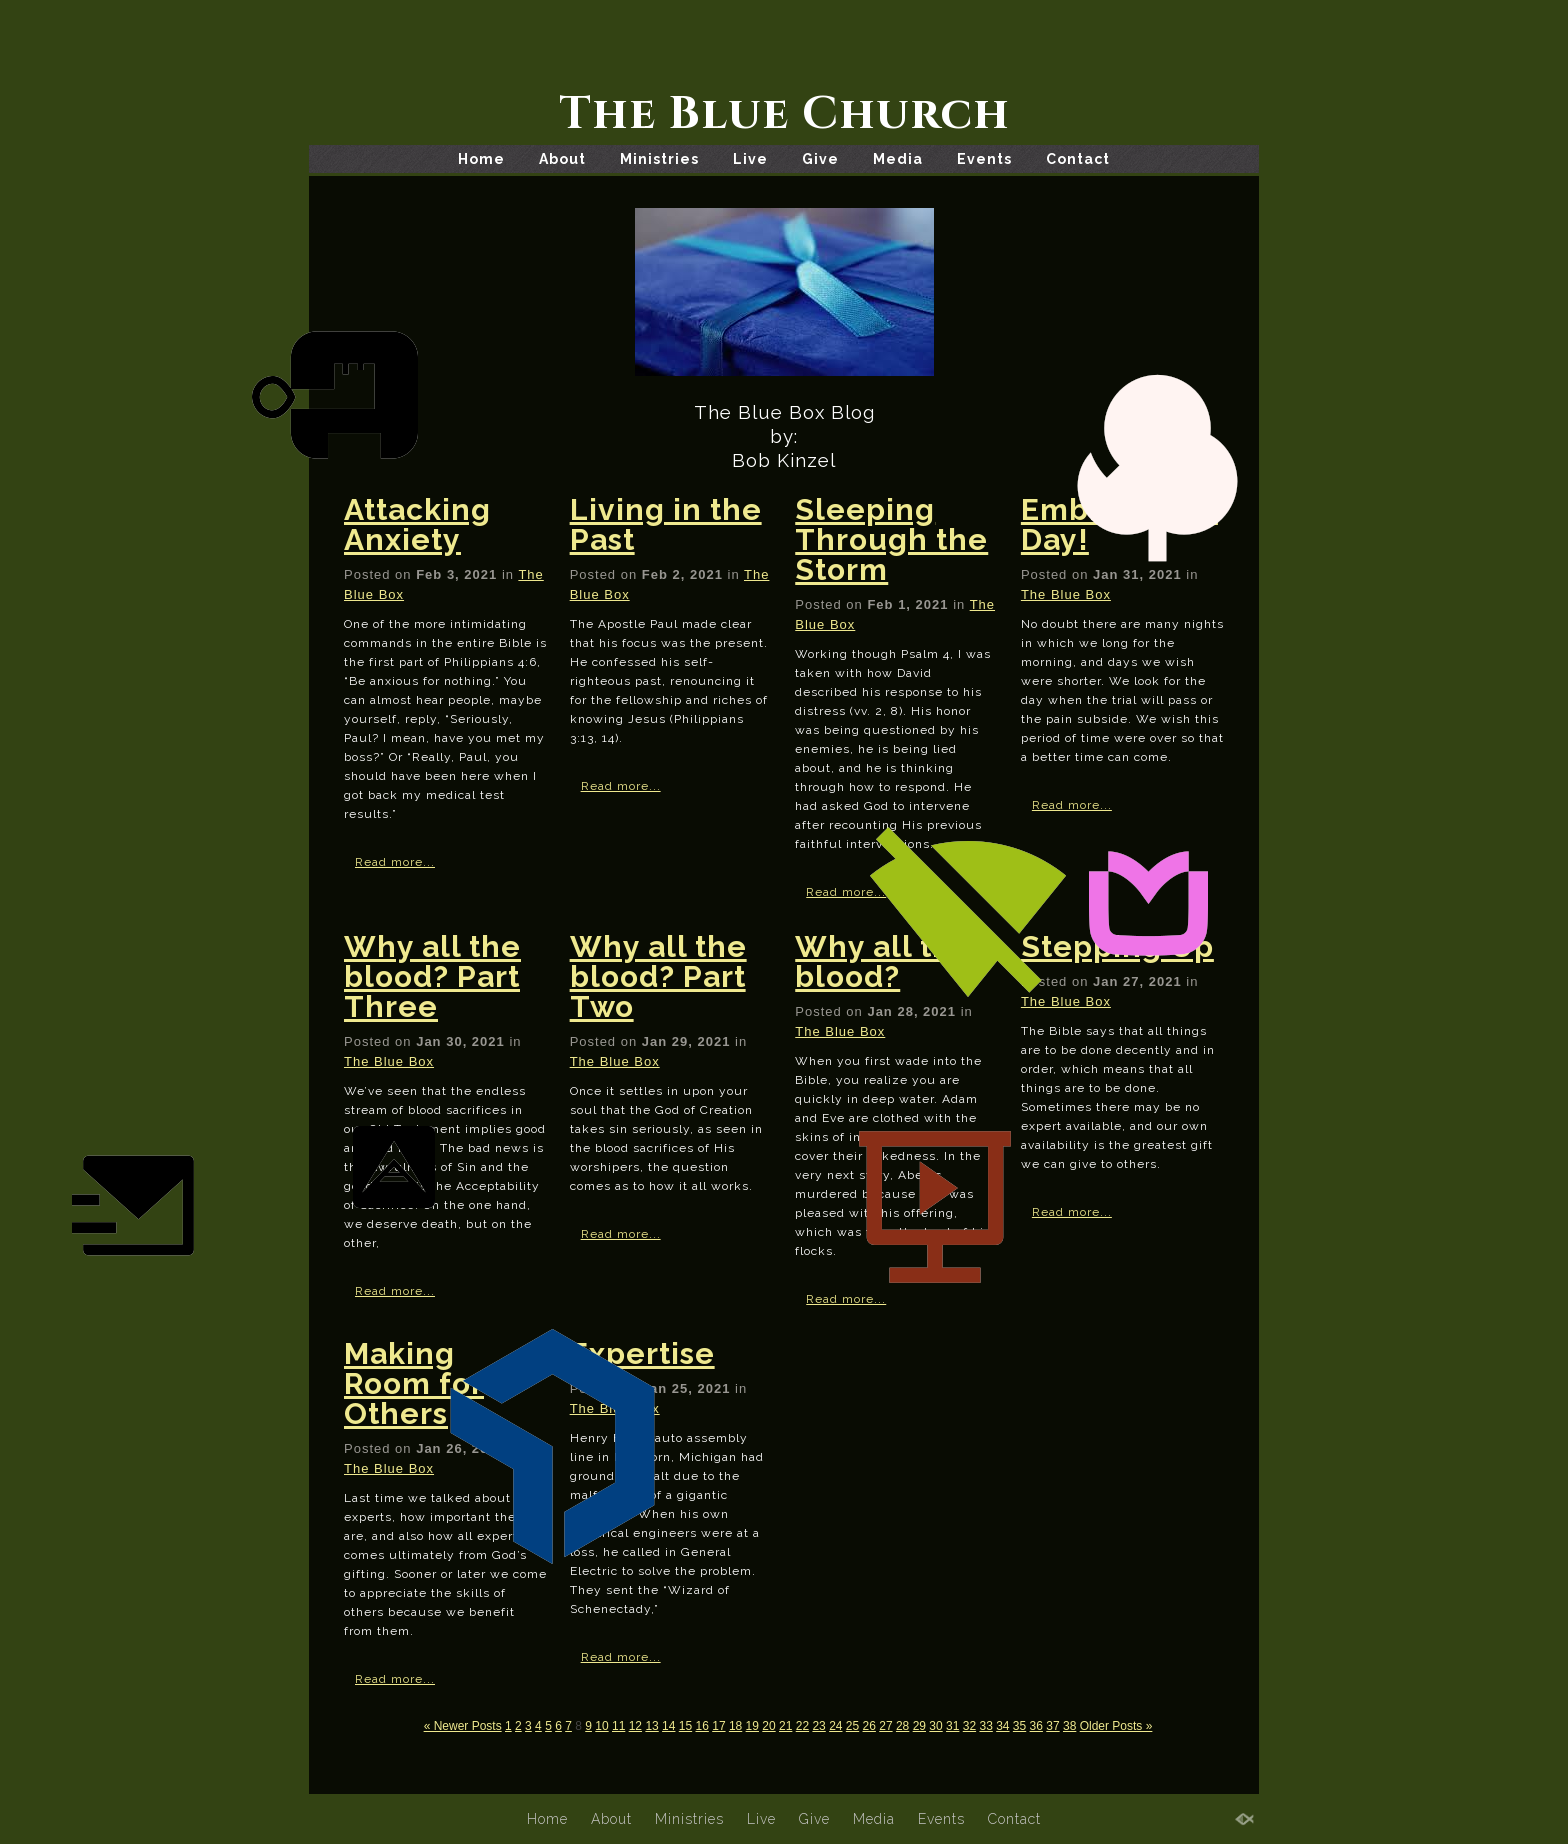  Describe the element at coordinates (1148, 903) in the screenshot. I see `knowledgebase app or service logo` at that location.